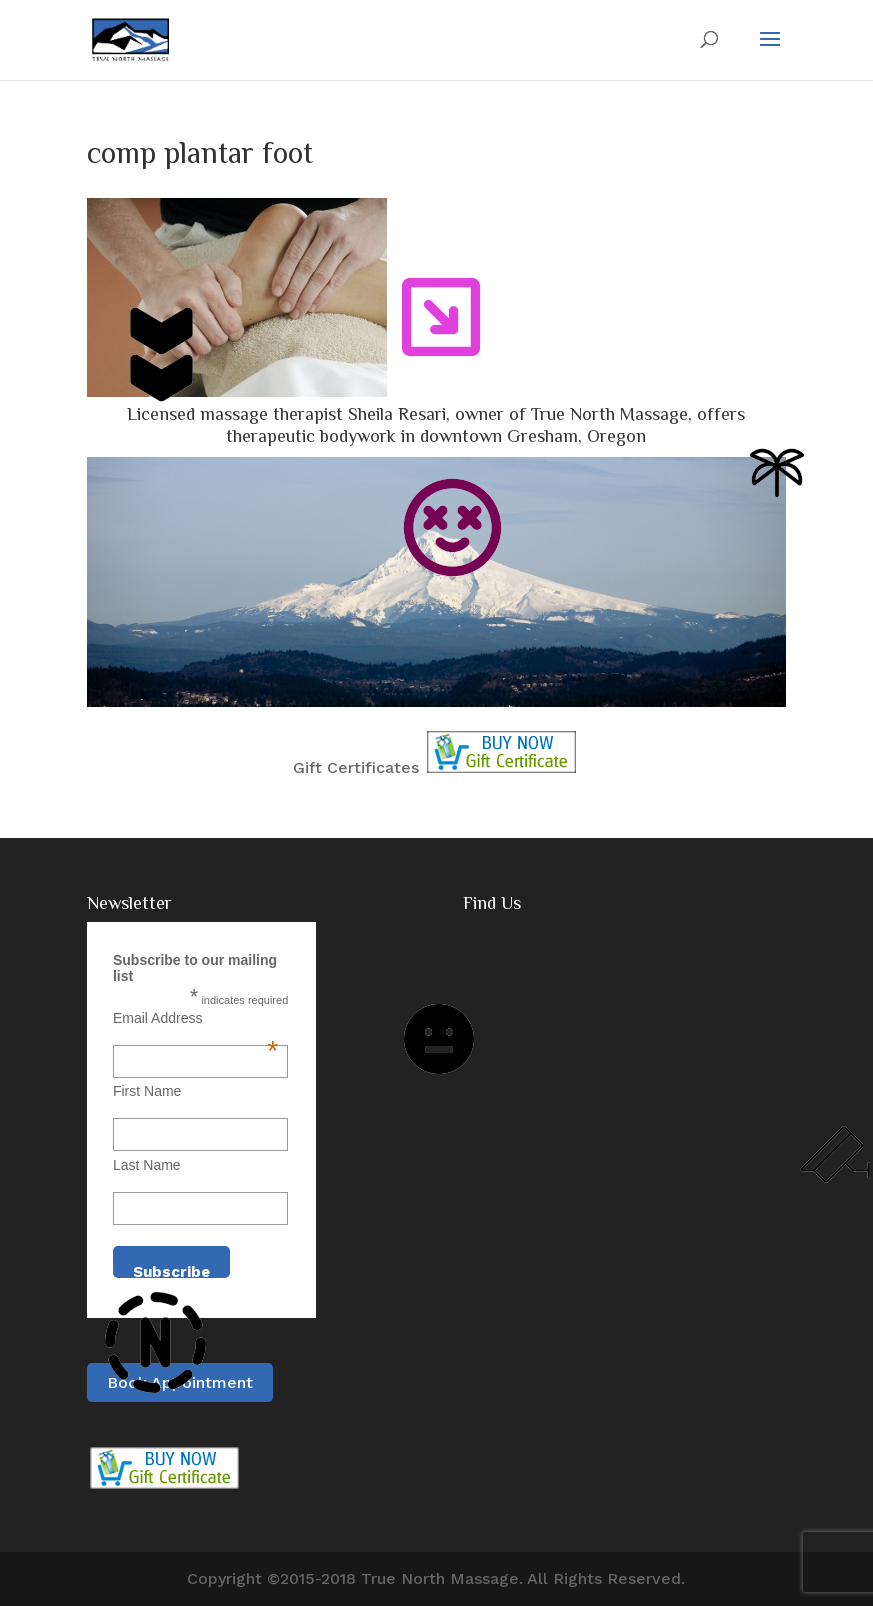 Image resolution: width=873 pixels, height=1606 pixels. Describe the element at coordinates (777, 472) in the screenshot. I see `indicates tropical or beach-themed content` at that location.